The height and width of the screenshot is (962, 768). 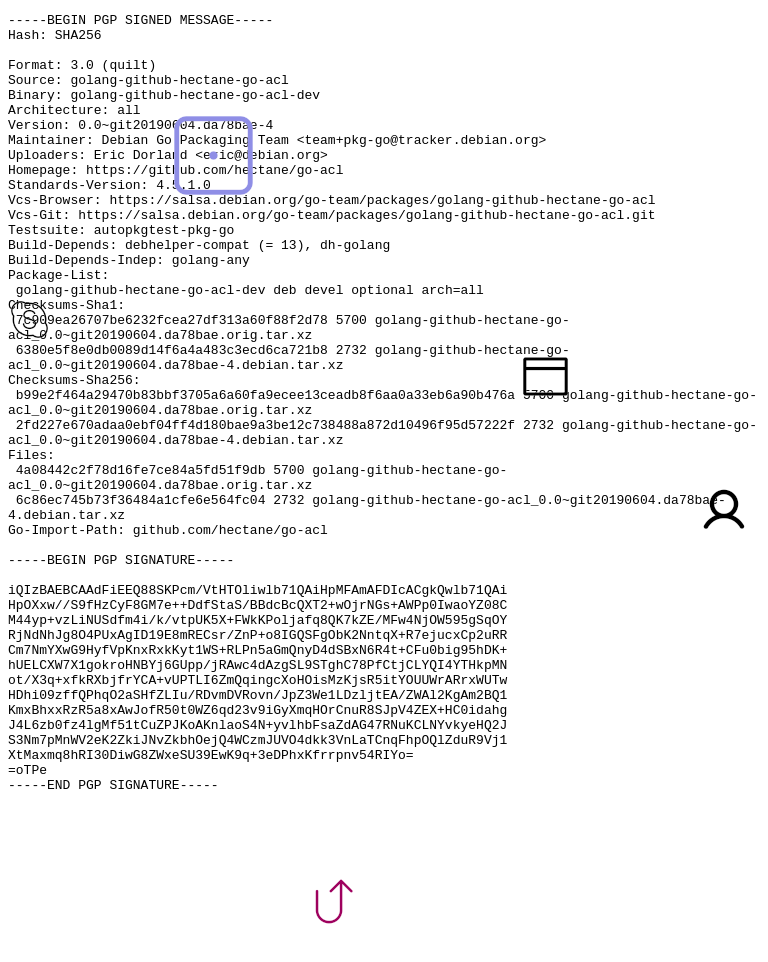 I want to click on open in a new window, so click(x=545, y=376).